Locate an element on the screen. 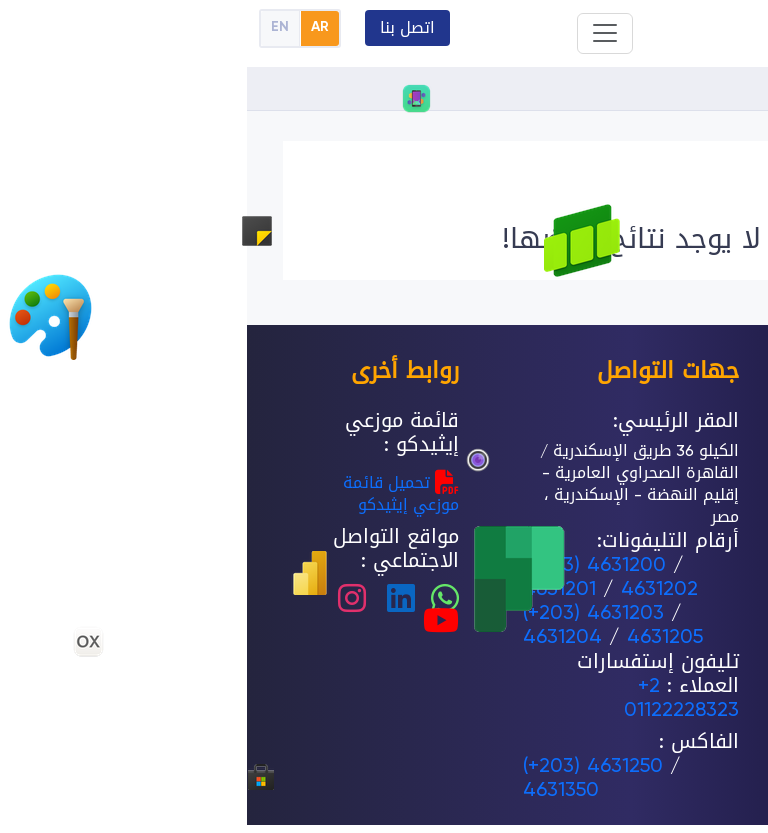 This screenshot has height=833, width=768. open xbox game bar is located at coordinates (582, 240).